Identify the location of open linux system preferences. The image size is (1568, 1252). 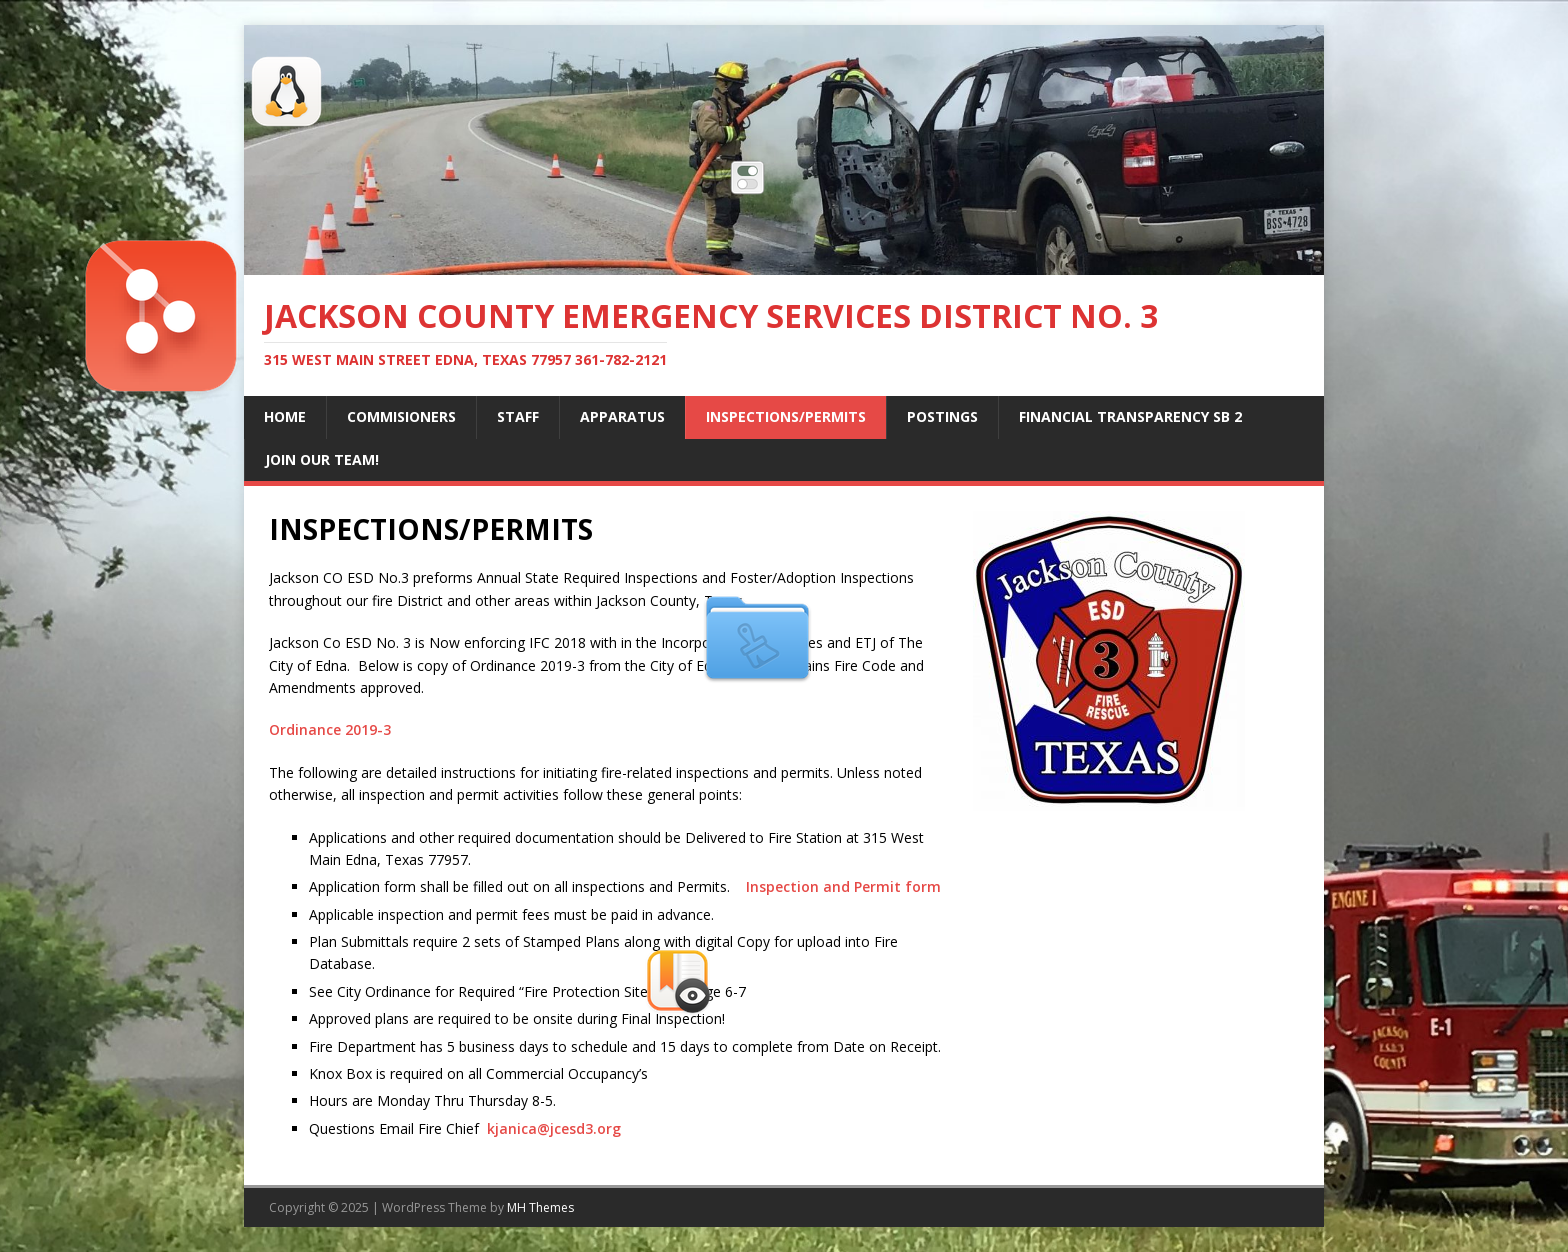
(286, 91).